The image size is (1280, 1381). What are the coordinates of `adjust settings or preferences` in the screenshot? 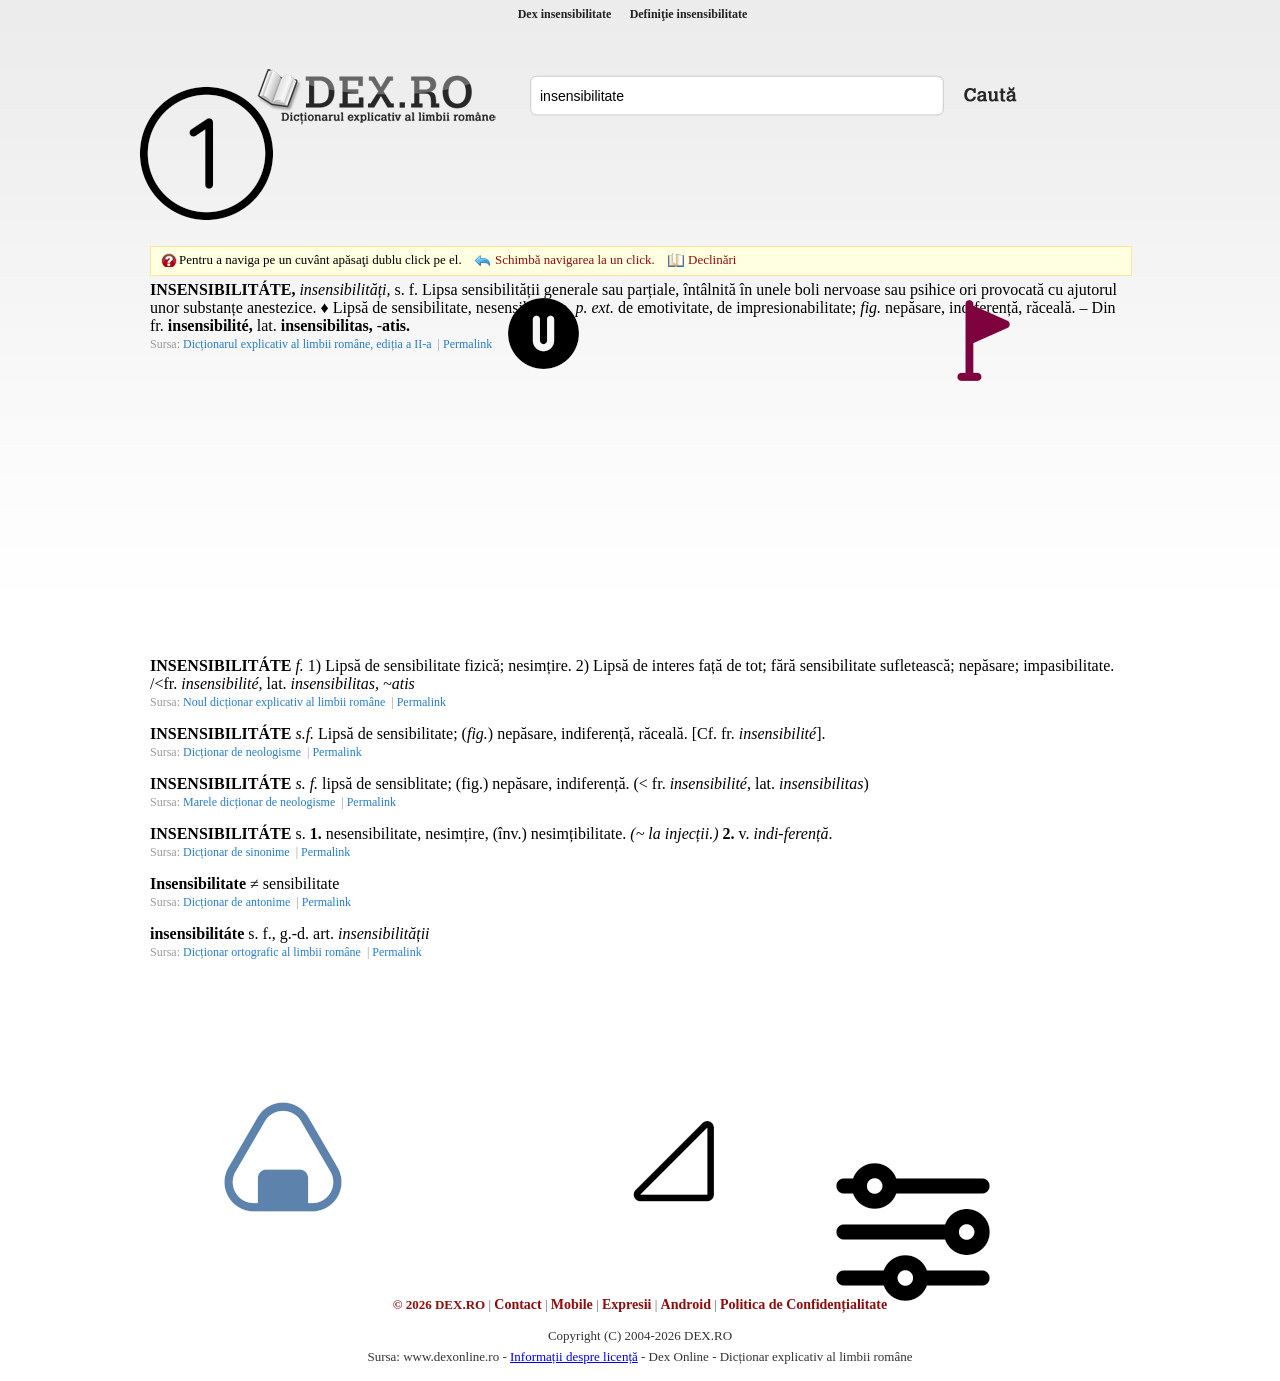 It's located at (913, 1232).